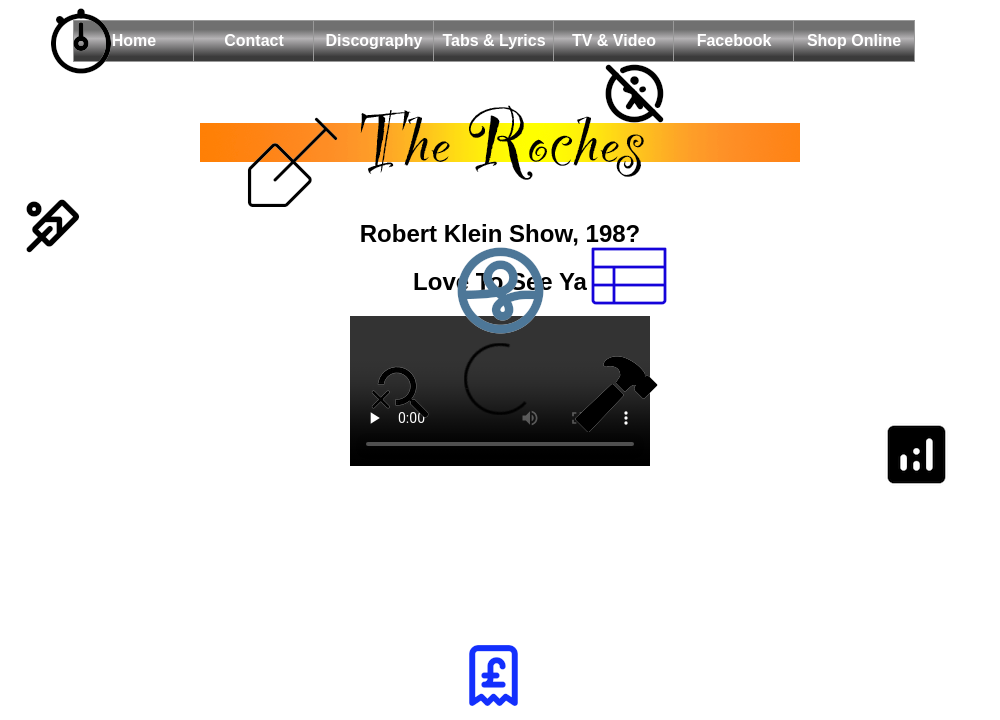 This screenshot has width=1000, height=720. What do you see at coordinates (616, 393) in the screenshot?
I see `access tools or settings` at bounding box center [616, 393].